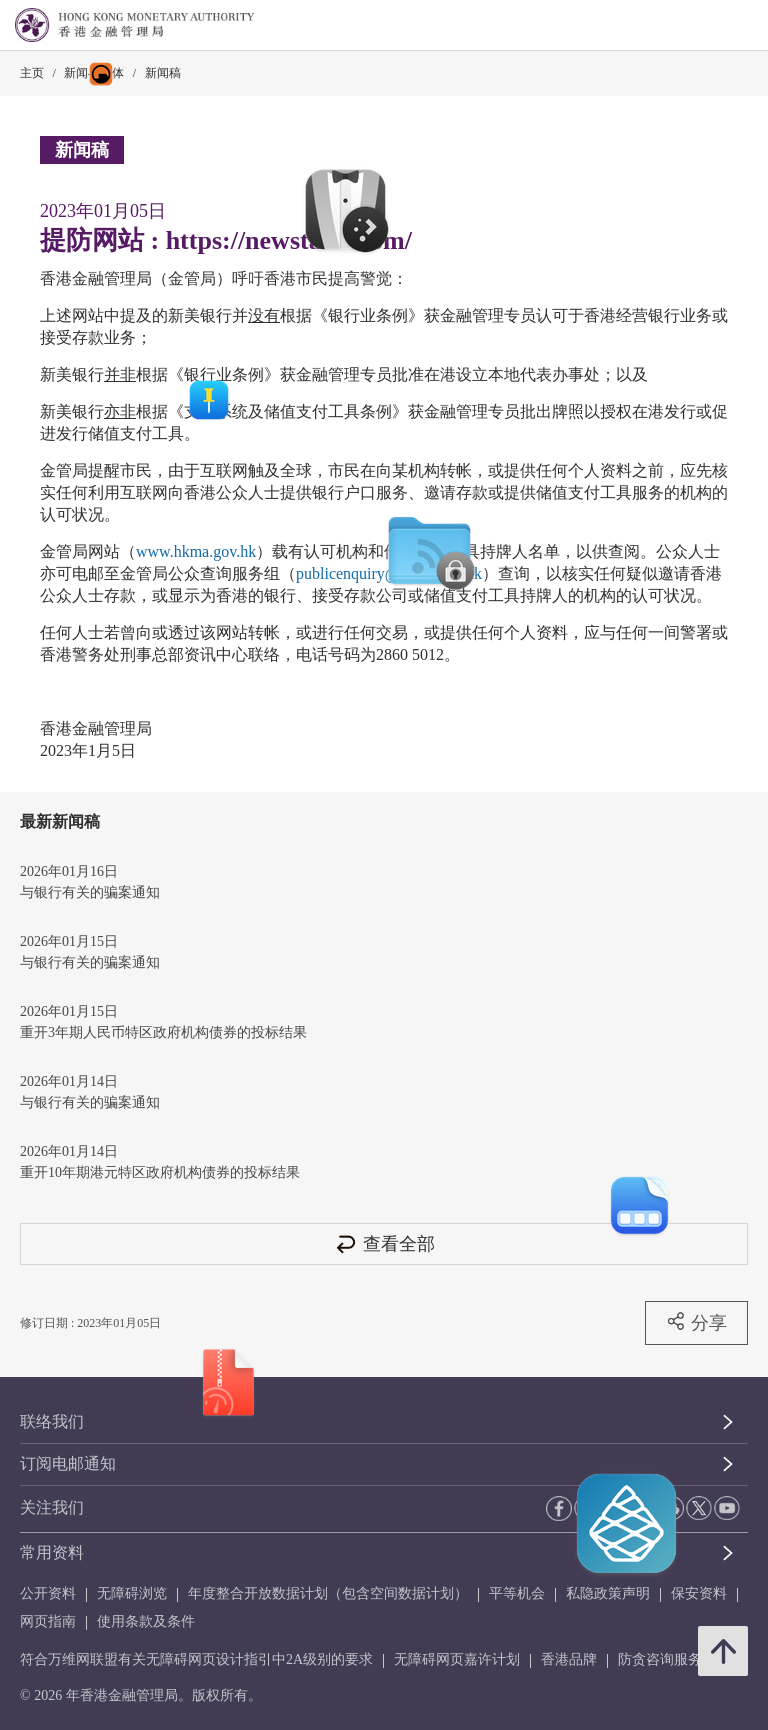 The height and width of the screenshot is (1730, 768). I want to click on customize plasma desktop theme settings, so click(345, 209).